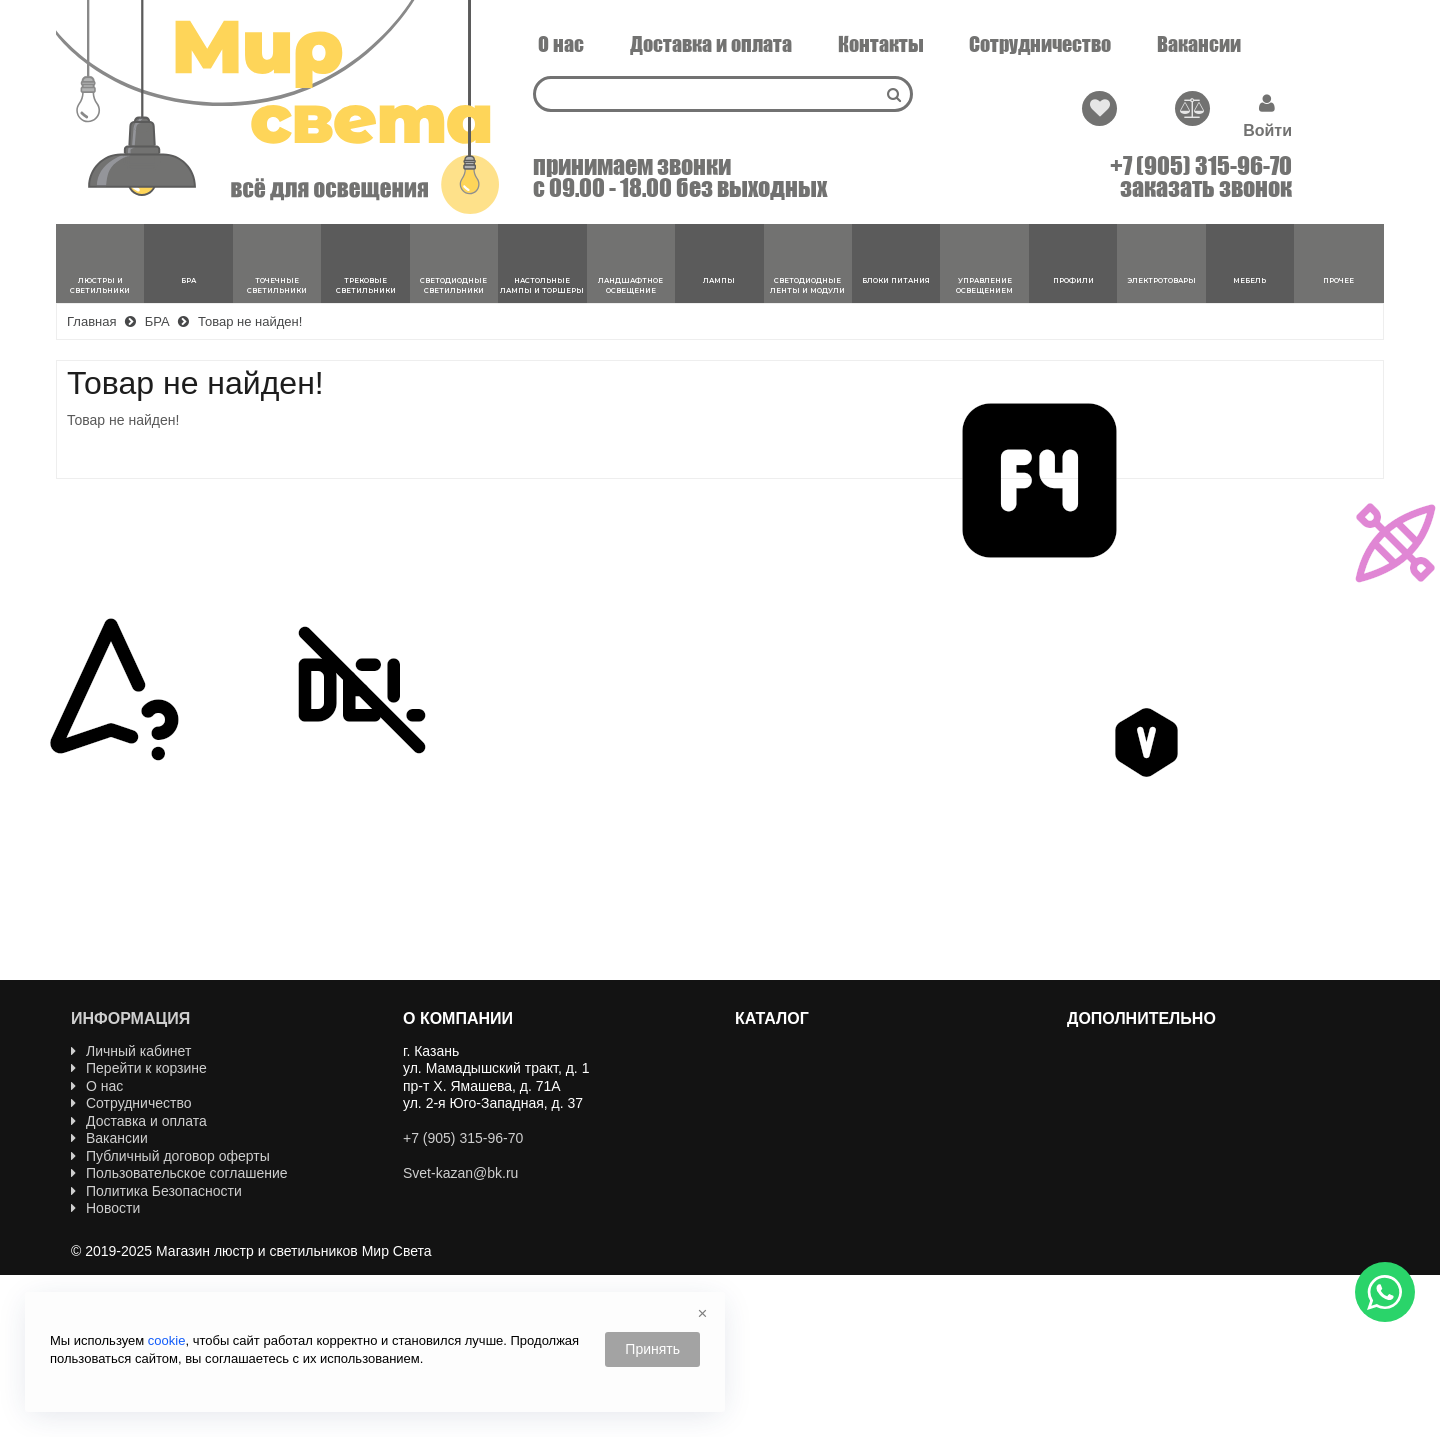 Image resolution: width=1440 pixels, height=1437 pixels. Describe the element at coordinates (1395, 542) in the screenshot. I see `kayak or canoe activity option` at that location.